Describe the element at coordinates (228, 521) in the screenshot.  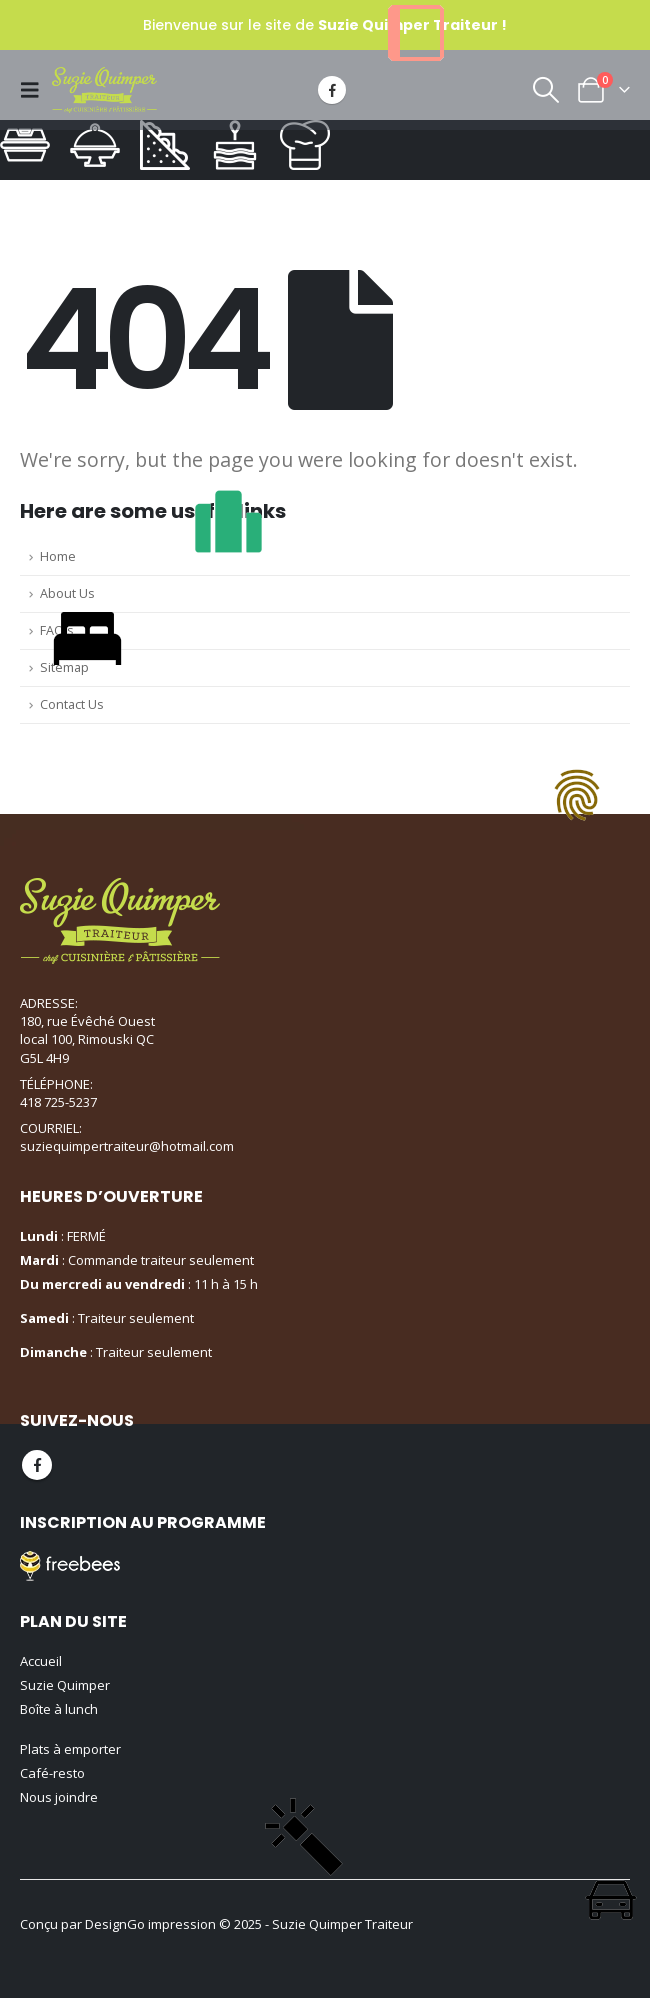
I see `view leaderboard or rankings` at that location.